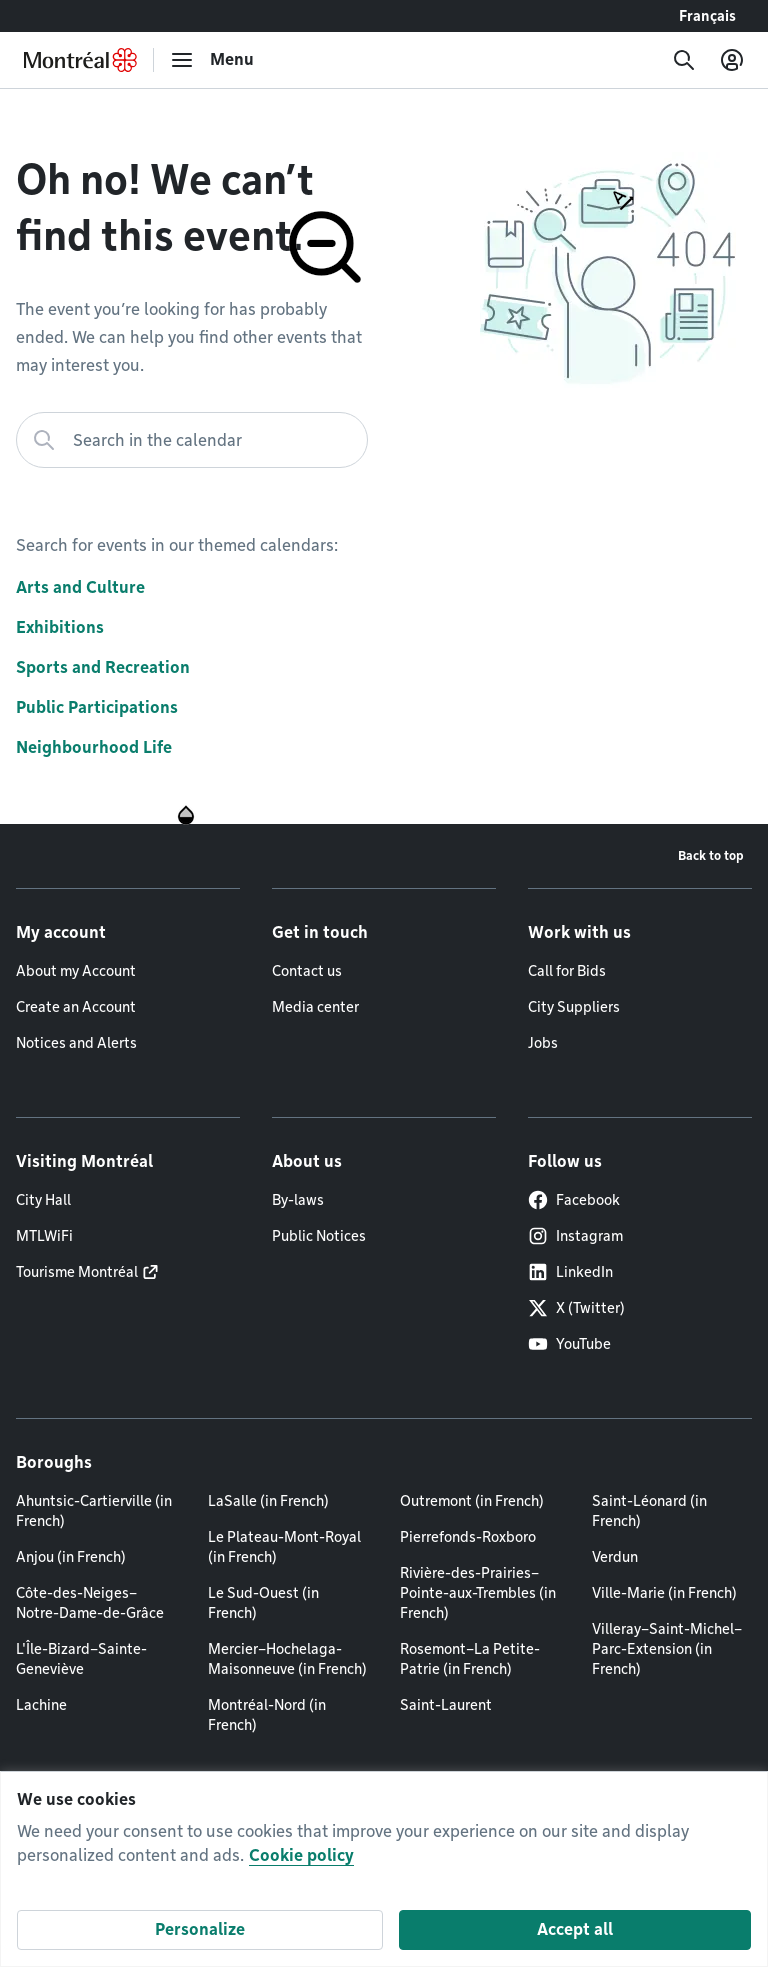 This screenshot has width=768, height=1967. I want to click on rotate text at an upward angle, so click(623, 200).